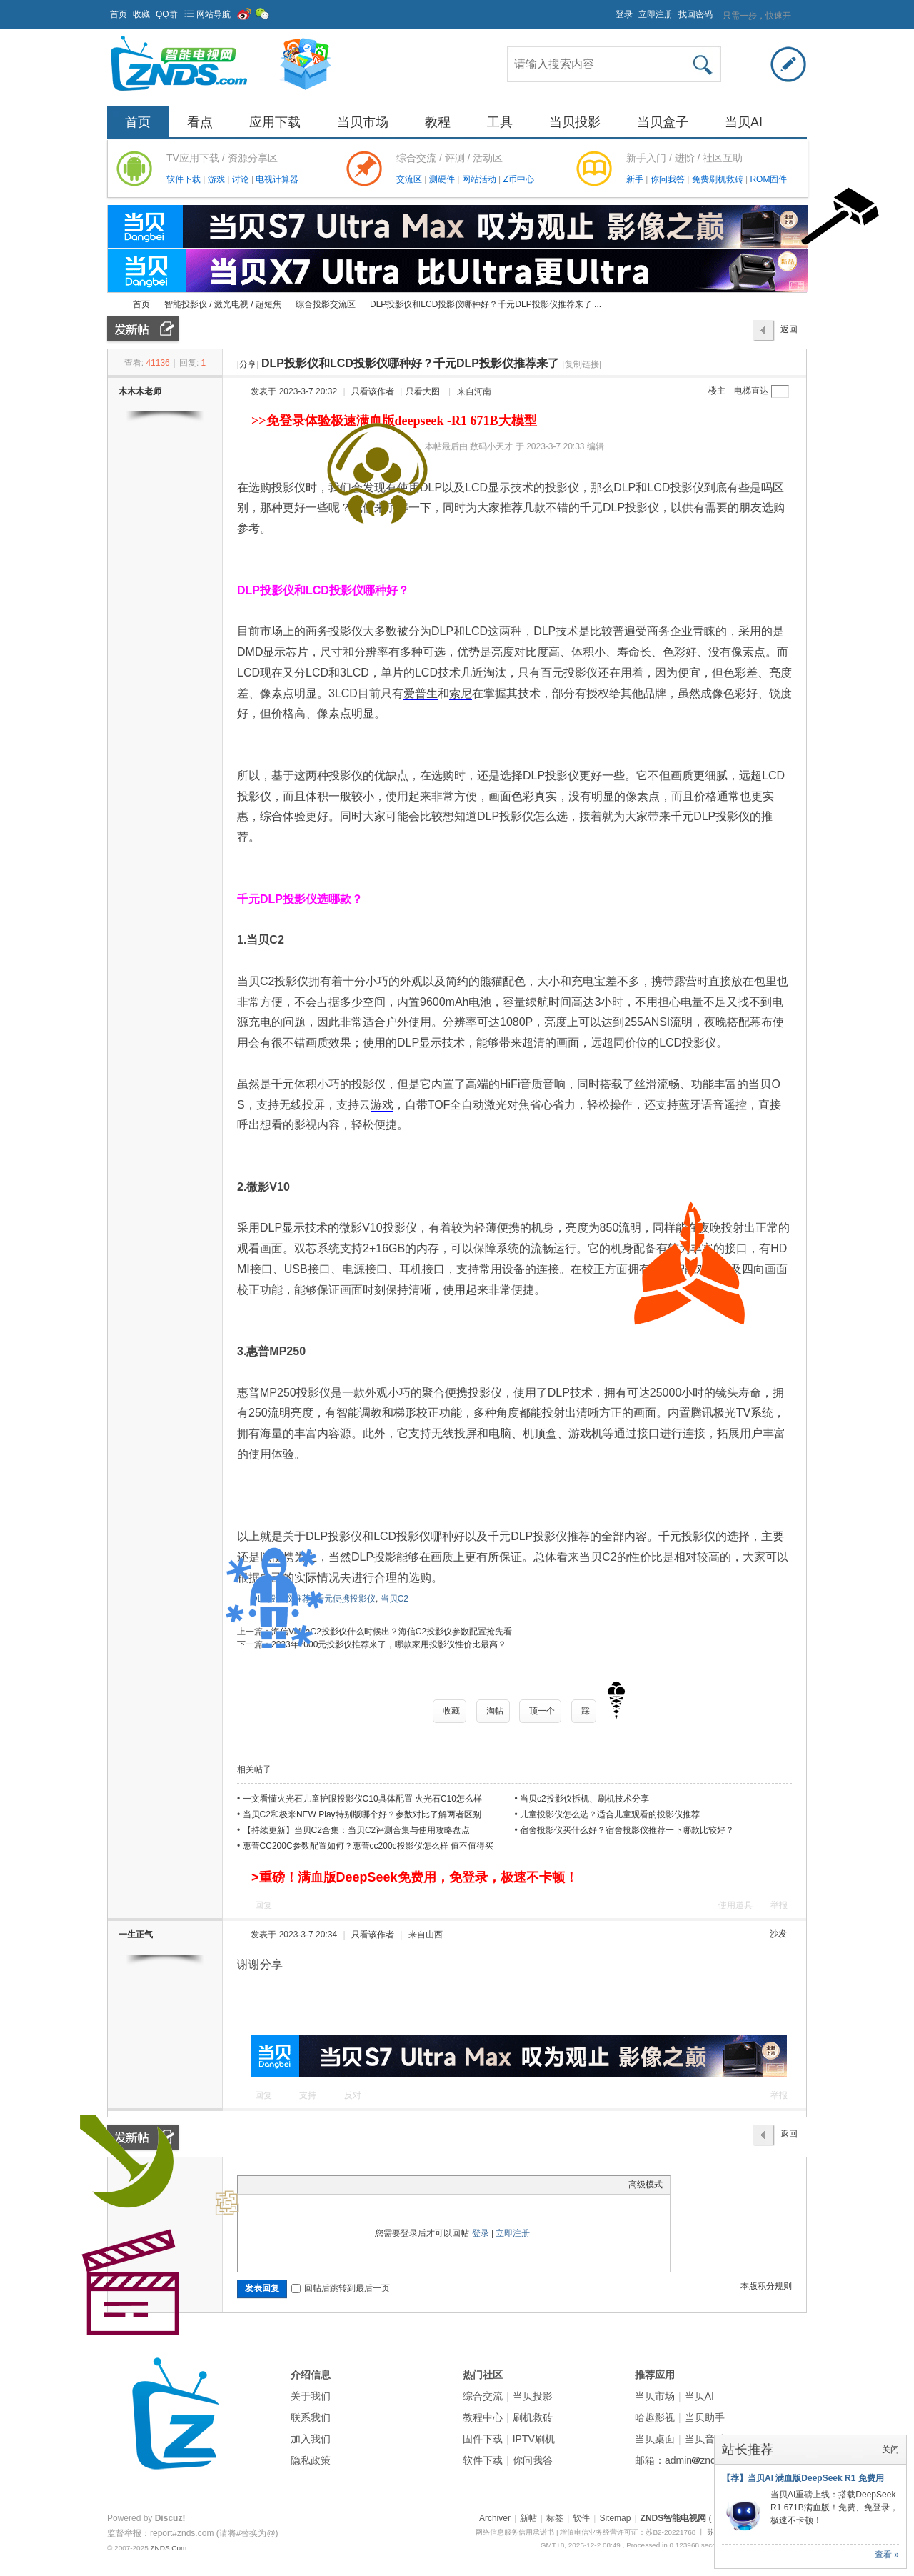 Image resolution: width=914 pixels, height=2576 pixels. I want to click on indicates severe winter weather conditions, so click(273, 1597).